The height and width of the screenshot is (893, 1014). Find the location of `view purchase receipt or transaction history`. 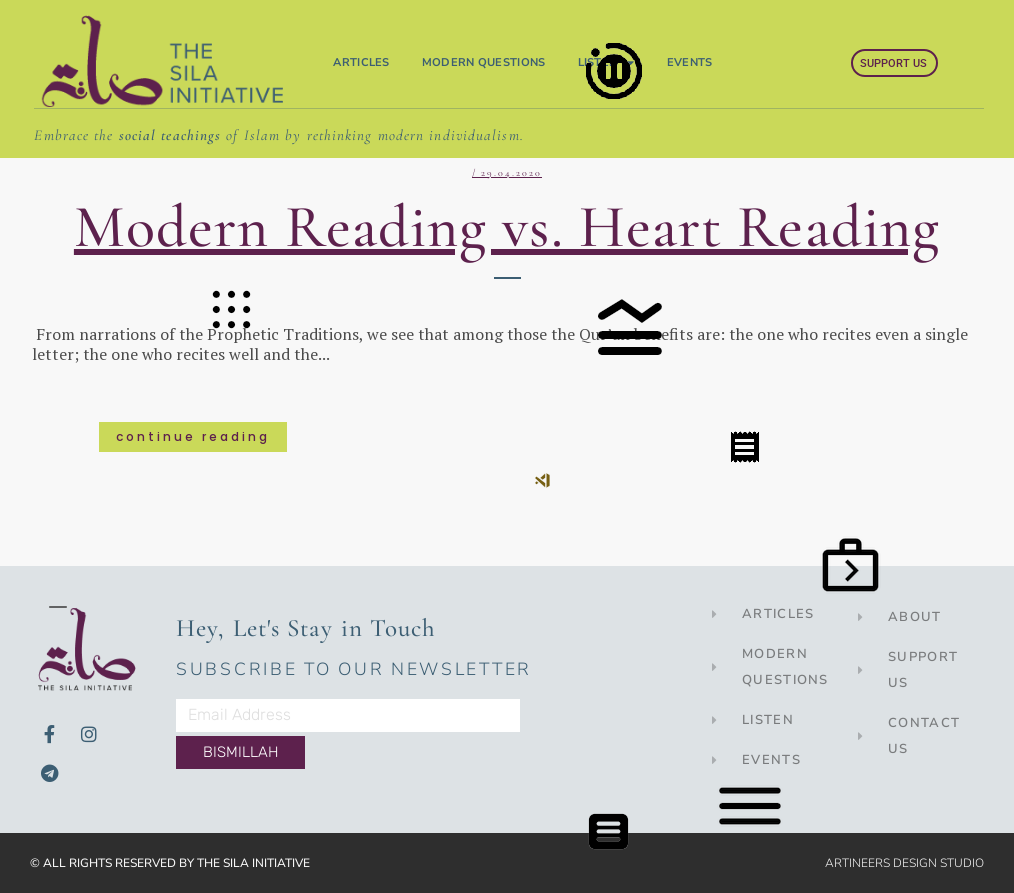

view purchase receipt or transaction history is located at coordinates (745, 447).